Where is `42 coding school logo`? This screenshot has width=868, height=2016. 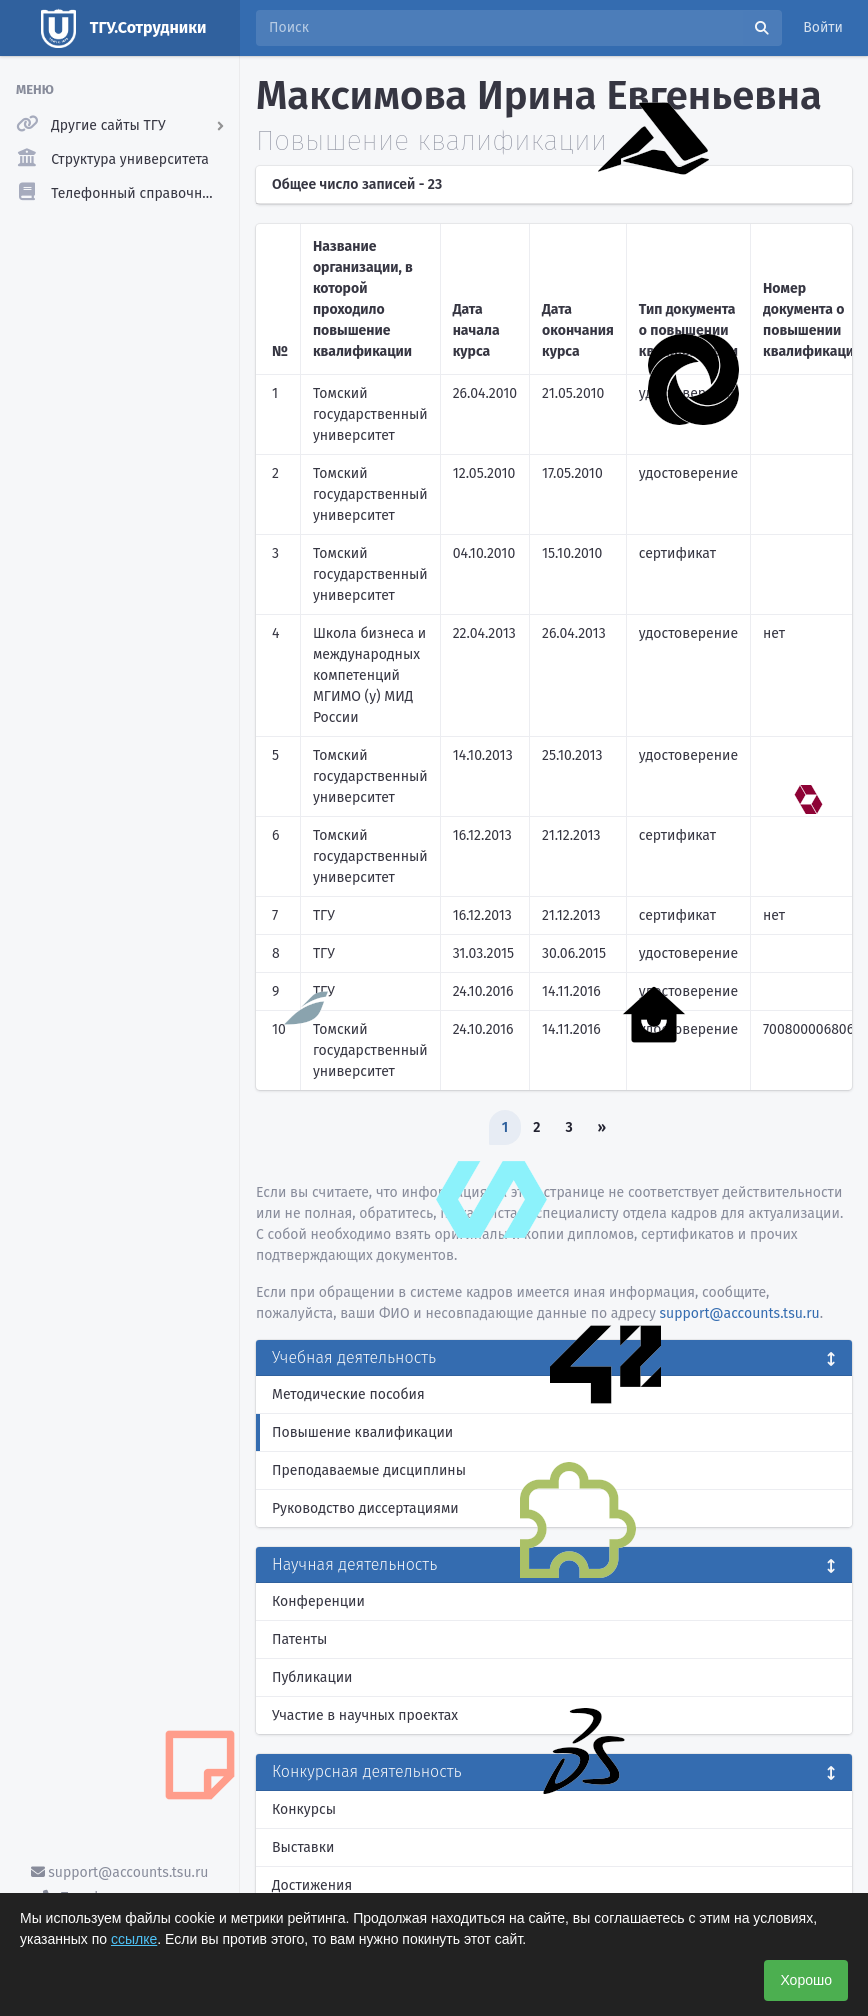
42 coding school logo is located at coordinates (605, 1364).